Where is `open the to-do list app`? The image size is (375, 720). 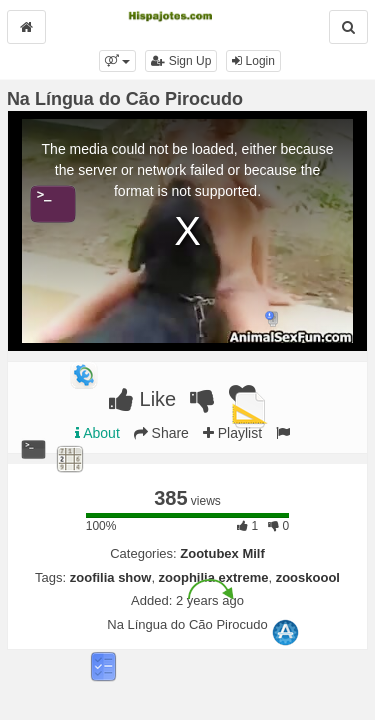 open the to-do list app is located at coordinates (103, 666).